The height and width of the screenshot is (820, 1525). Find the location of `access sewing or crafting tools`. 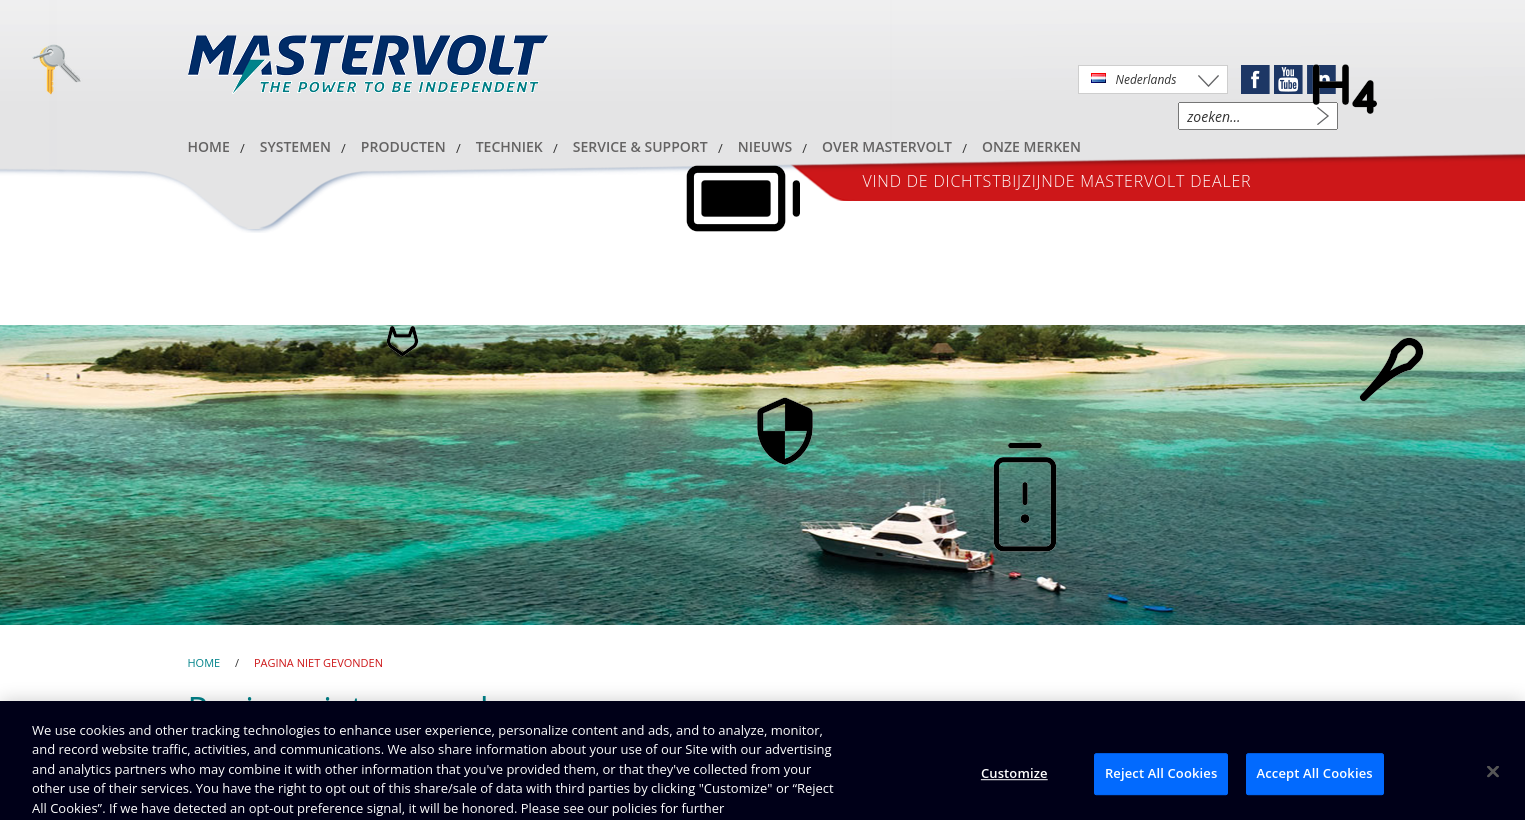

access sewing or crafting tools is located at coordinates (1391, 369).